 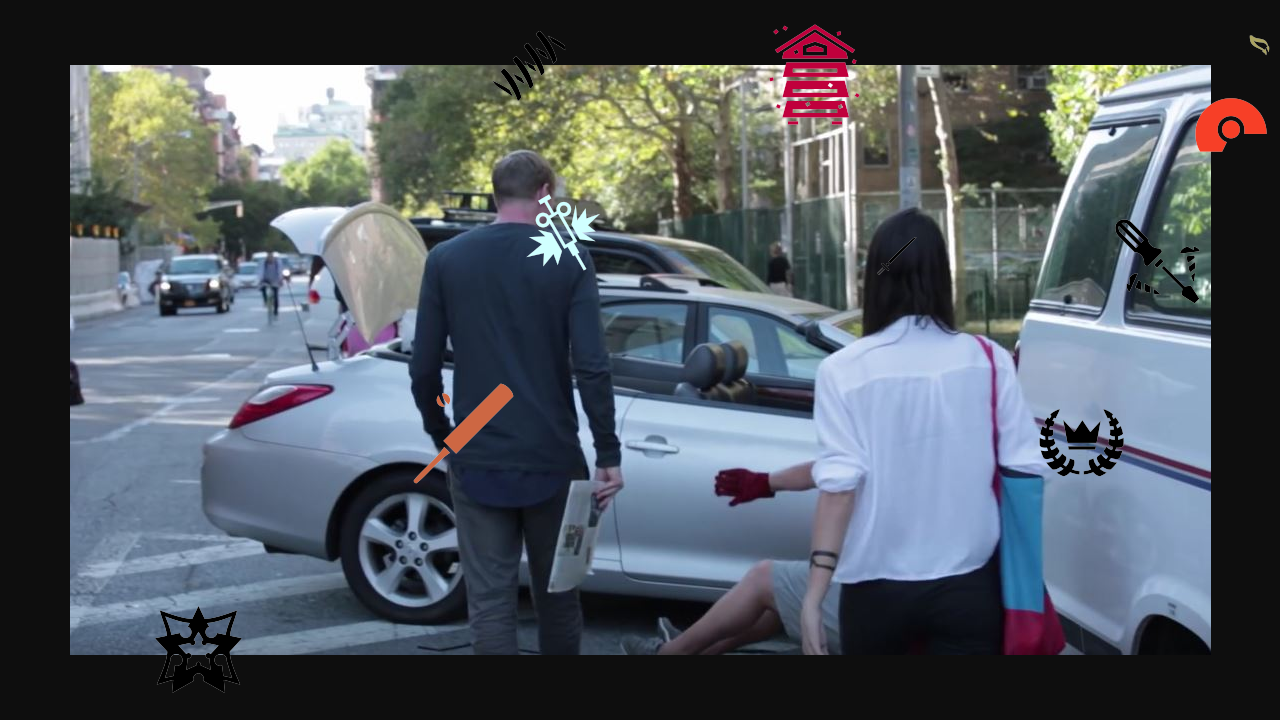 What do you see at coordinates (529, 66) in the screenshot?
I see `indicates spring physics or bounce effect` at bounding box center [529, 66].